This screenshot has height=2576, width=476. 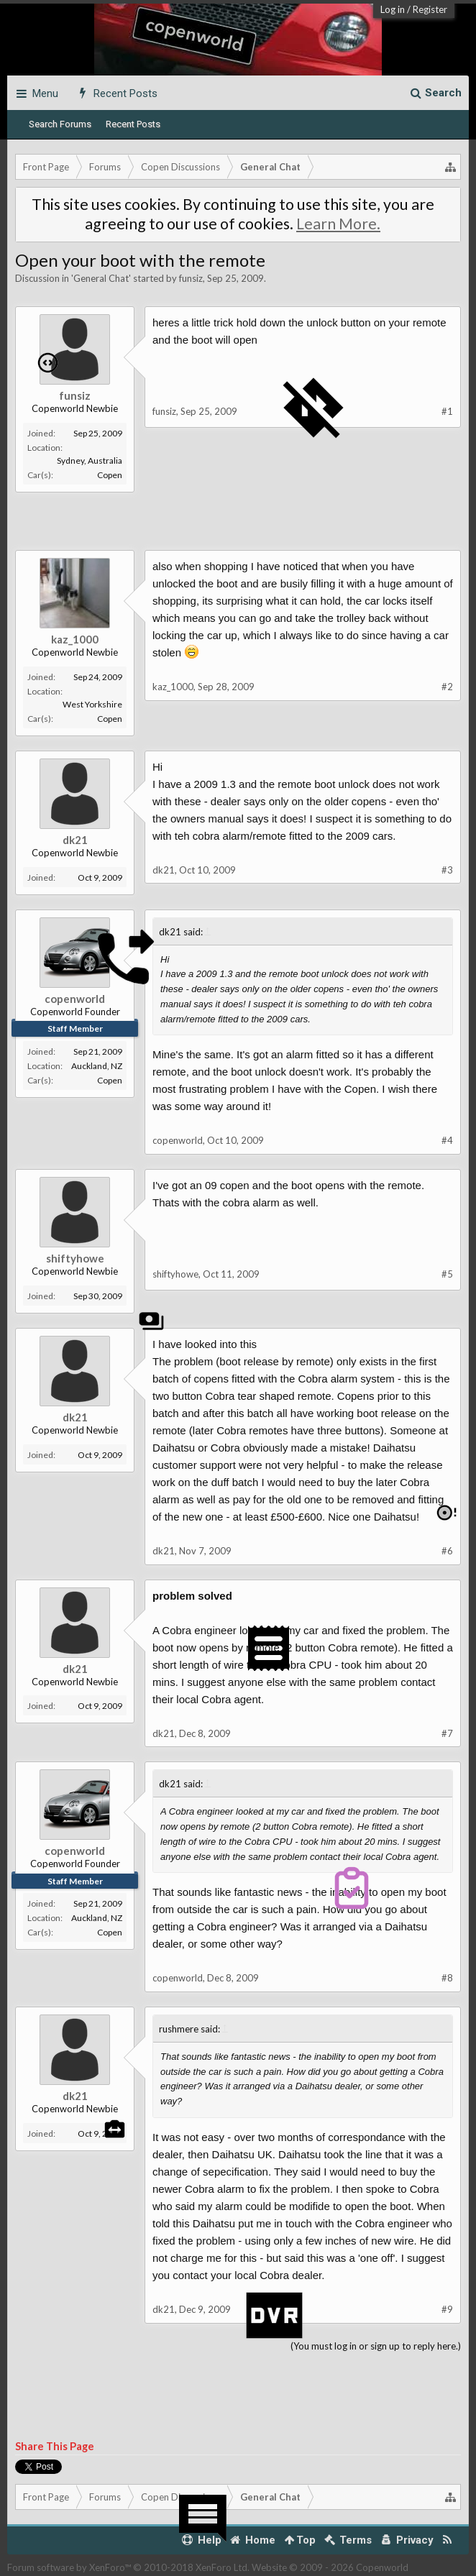 What do you see at coordinates (123, 958) in the screenshot?
I see `indicates a forwarded call` at bounding box center [123, 958].